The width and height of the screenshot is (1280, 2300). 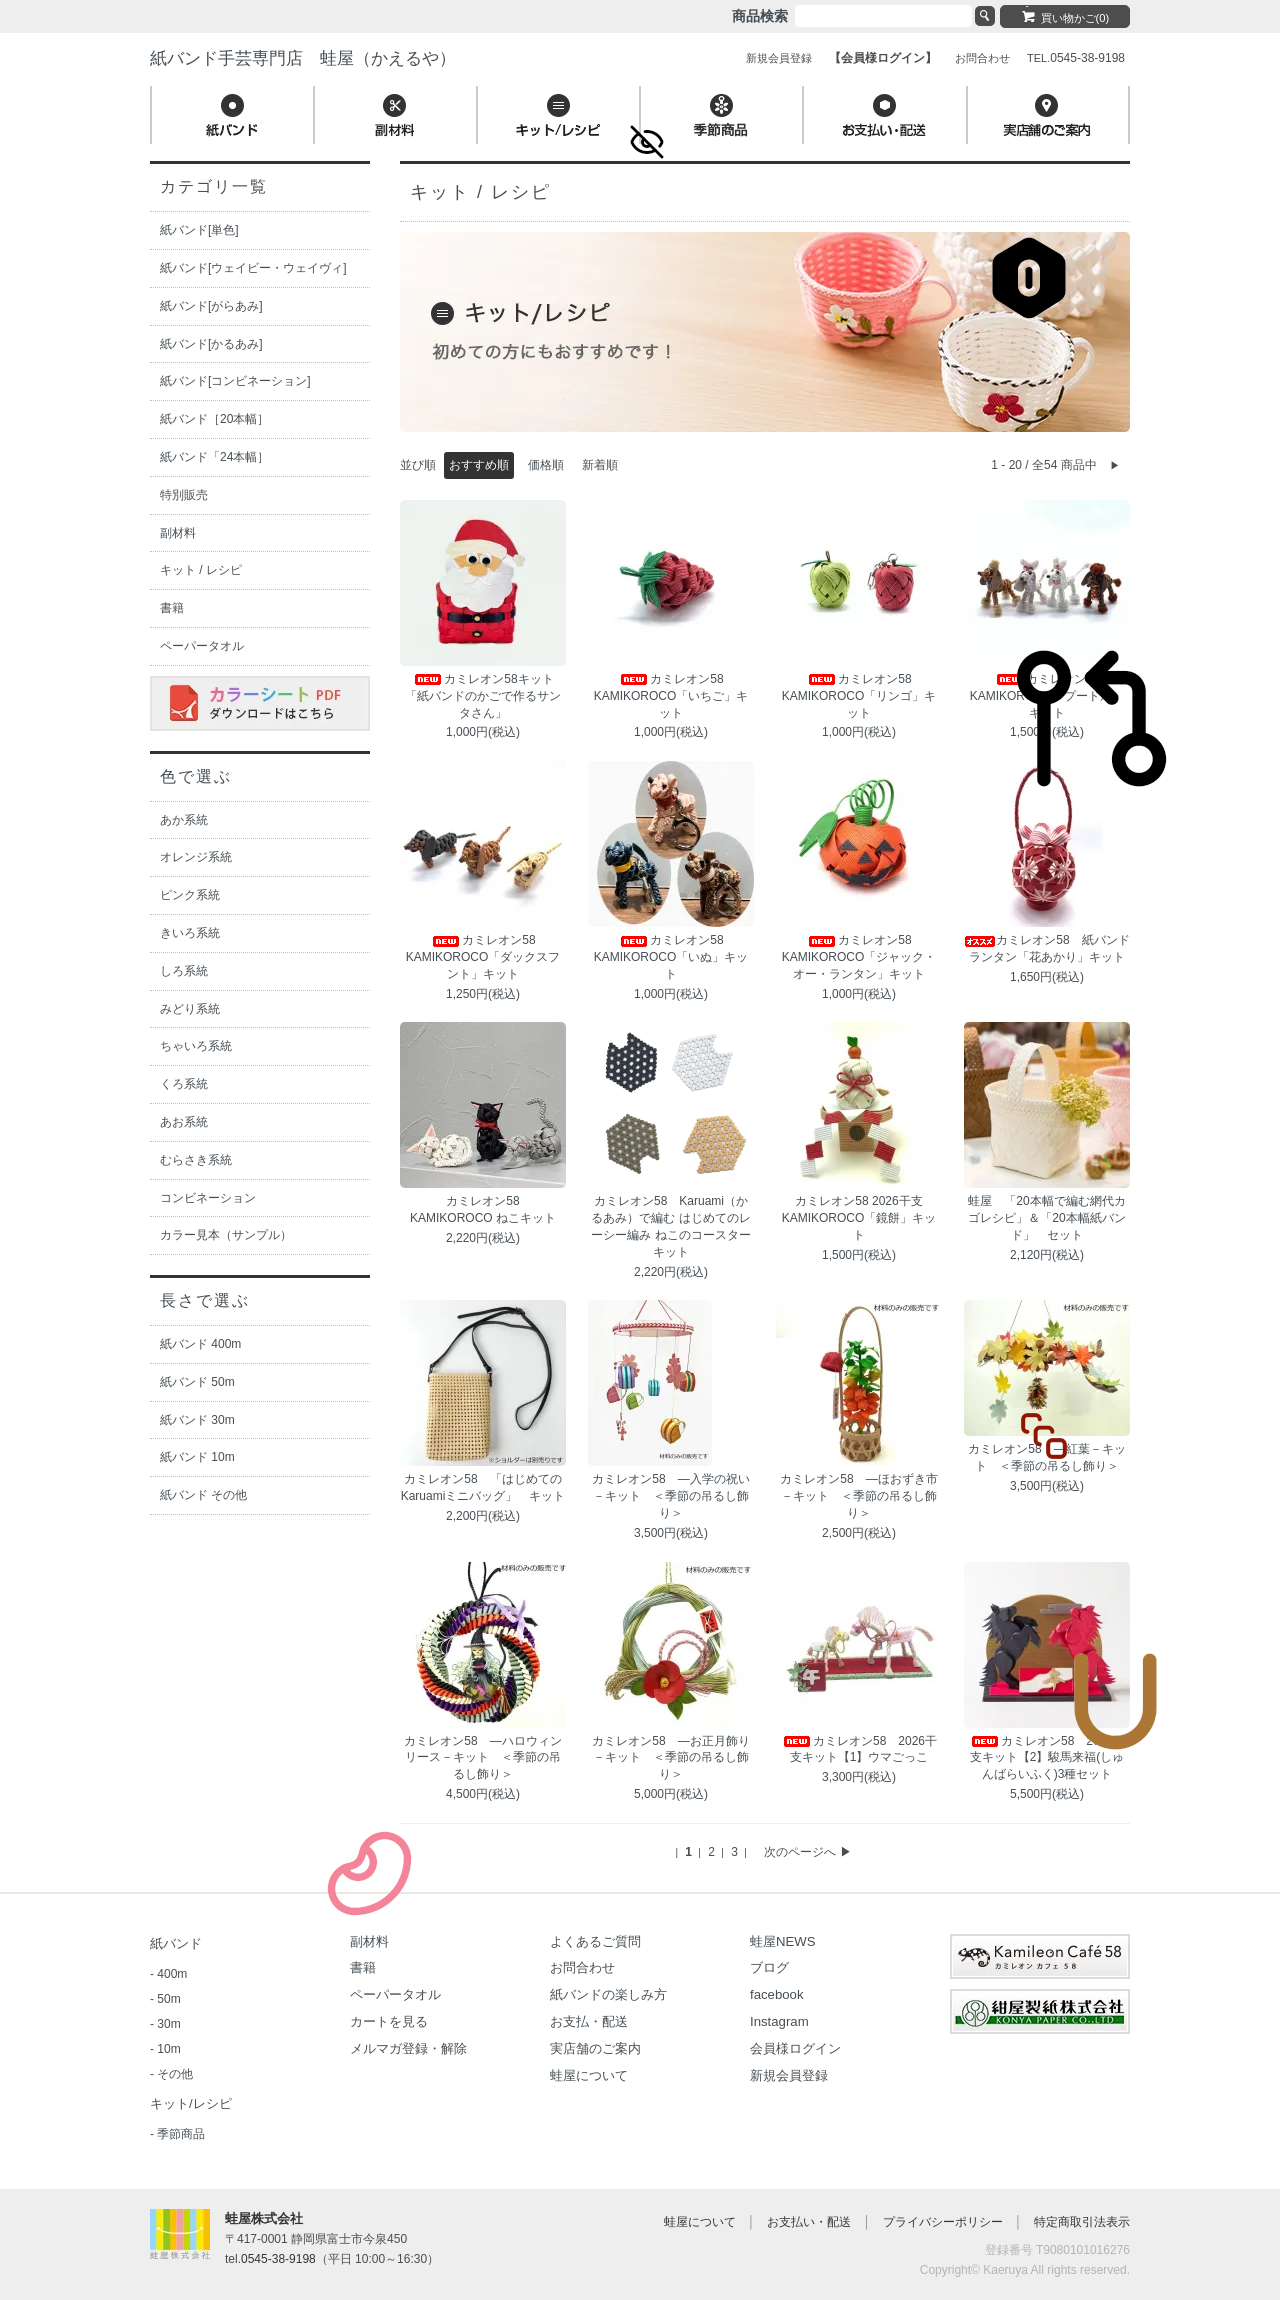 What do you see at coordinates (1044, 1436) in the screenshot?
I see `view stacked layers or cards` at bounding box center [1044, 1436].